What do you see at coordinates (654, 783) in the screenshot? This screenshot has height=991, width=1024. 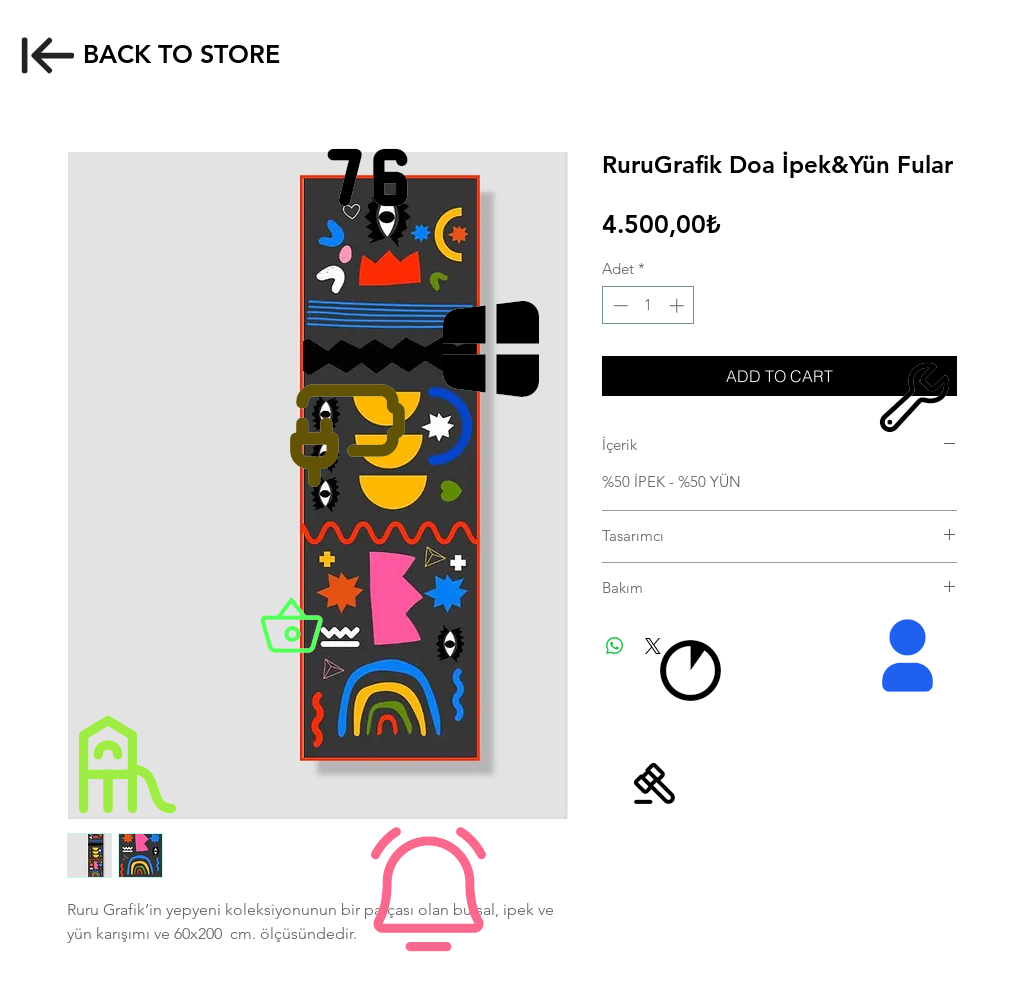 I see `access legal or court-related information` at bounding box center [654, 783].